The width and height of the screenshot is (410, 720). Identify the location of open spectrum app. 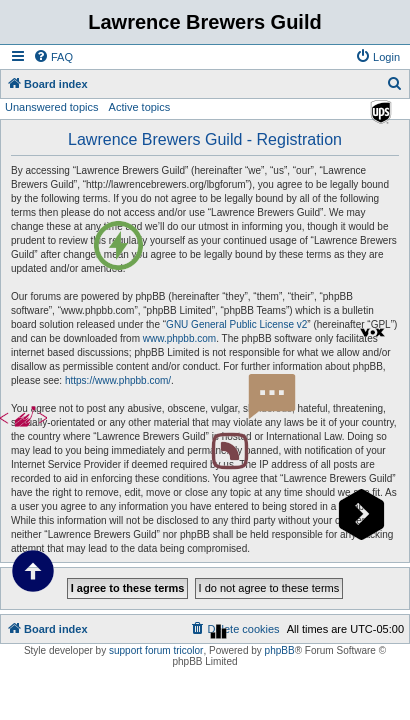
(230, 451).